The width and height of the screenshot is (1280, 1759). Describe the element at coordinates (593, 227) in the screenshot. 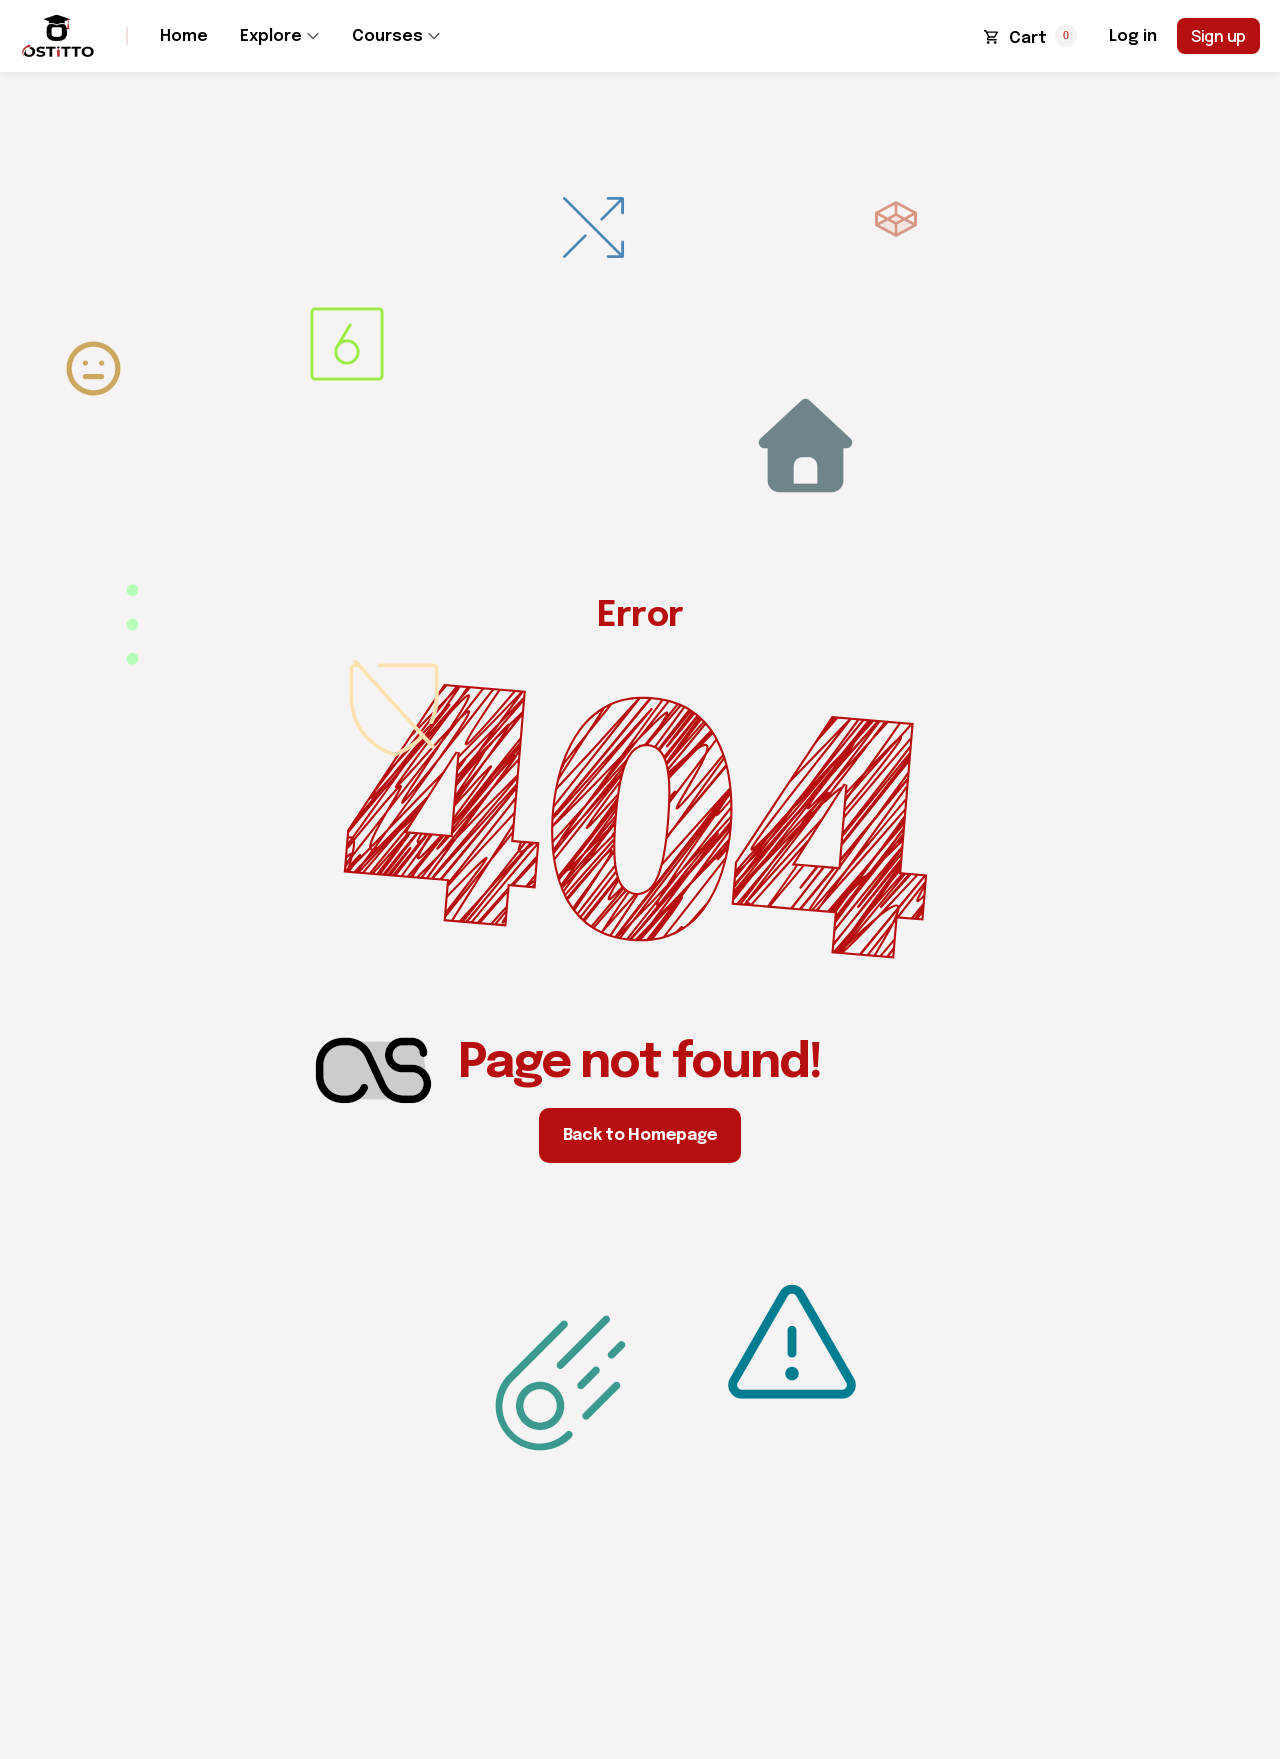

I see `shuffle or randomize playback order` at that location.